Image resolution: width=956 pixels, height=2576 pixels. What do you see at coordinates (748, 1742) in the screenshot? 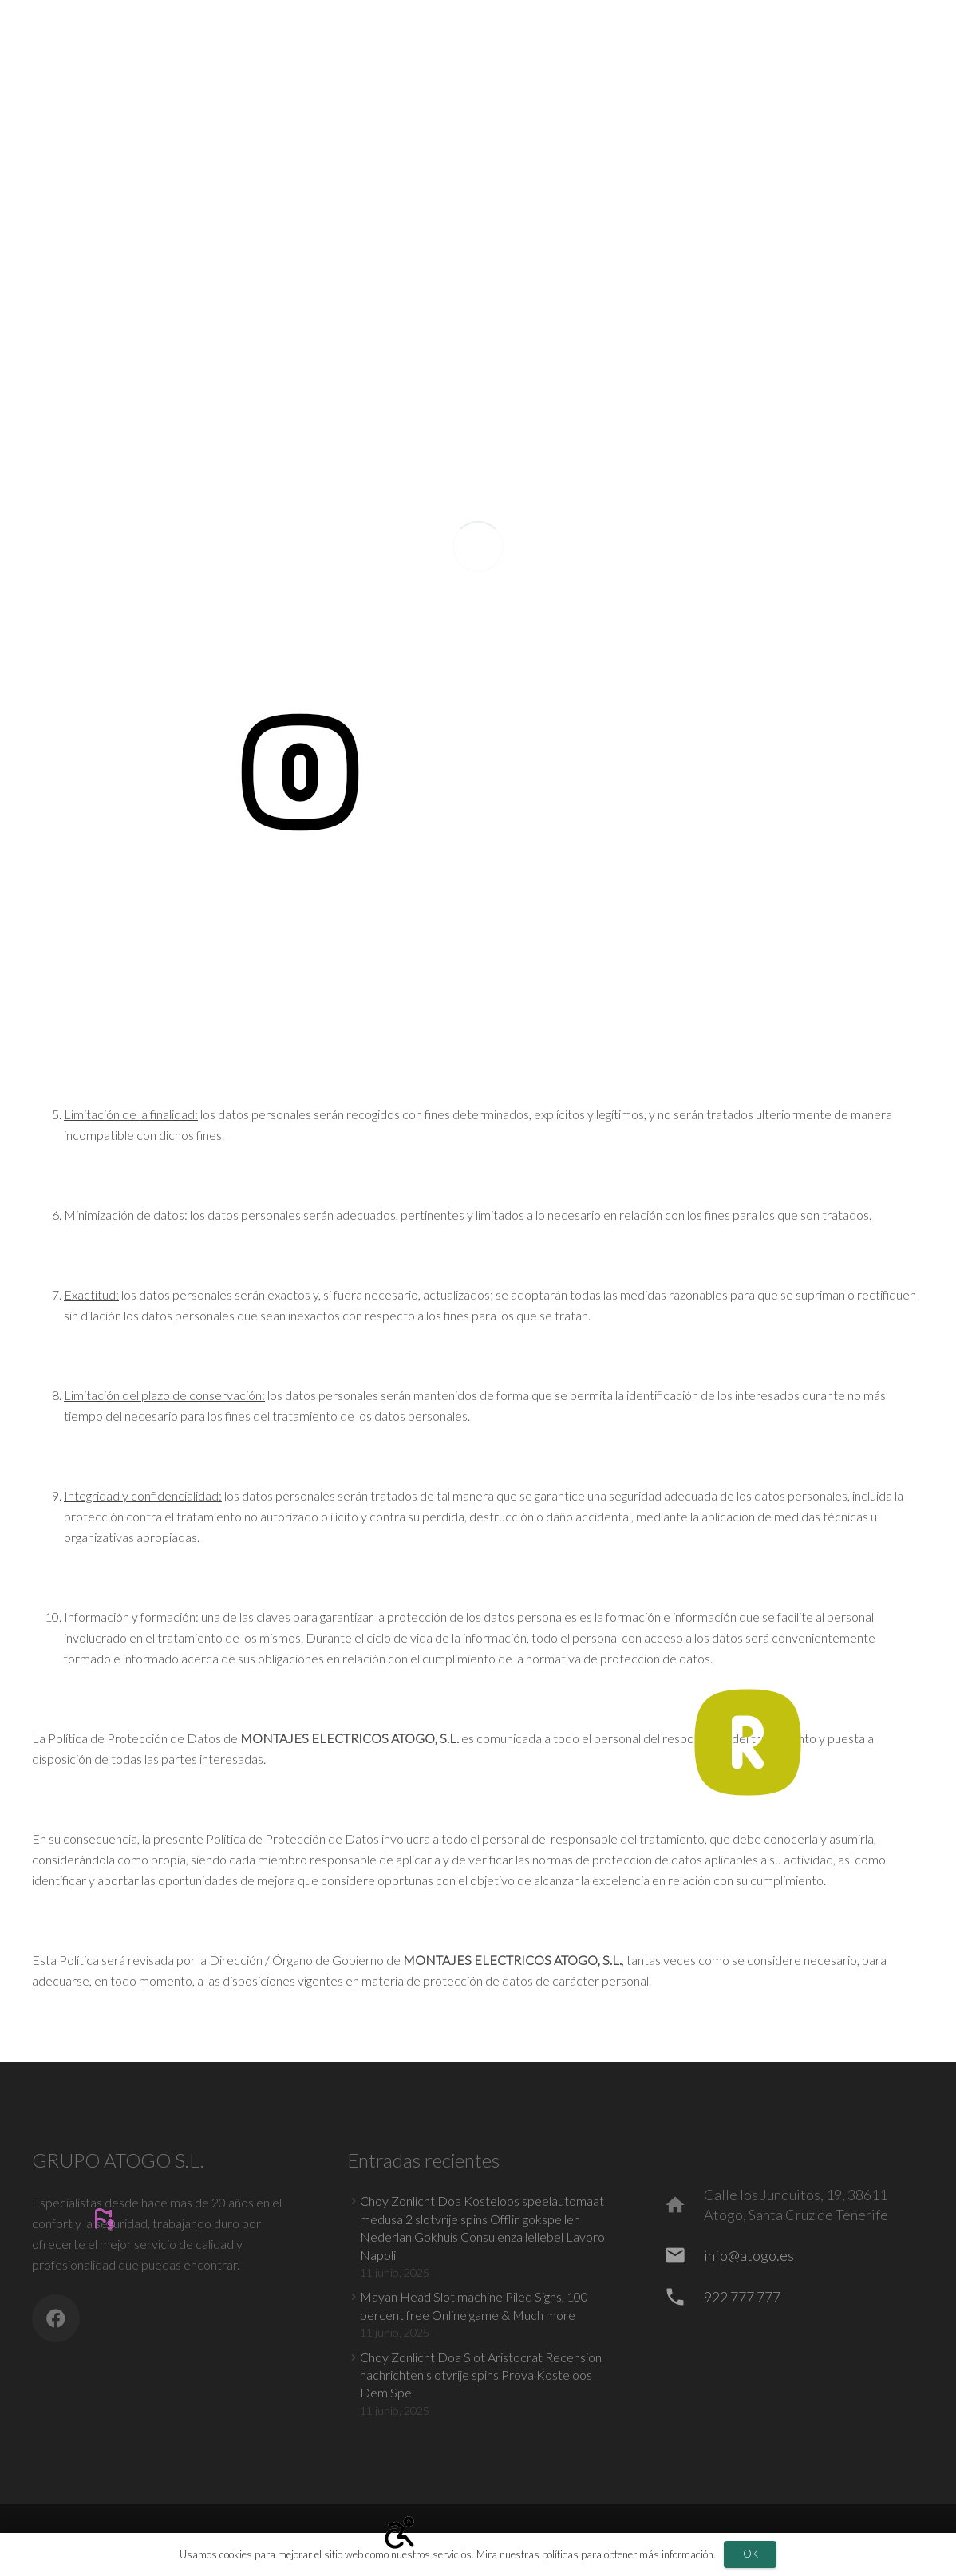
I see `indicates a rating or review feature` at bounding box center [748, 1742].